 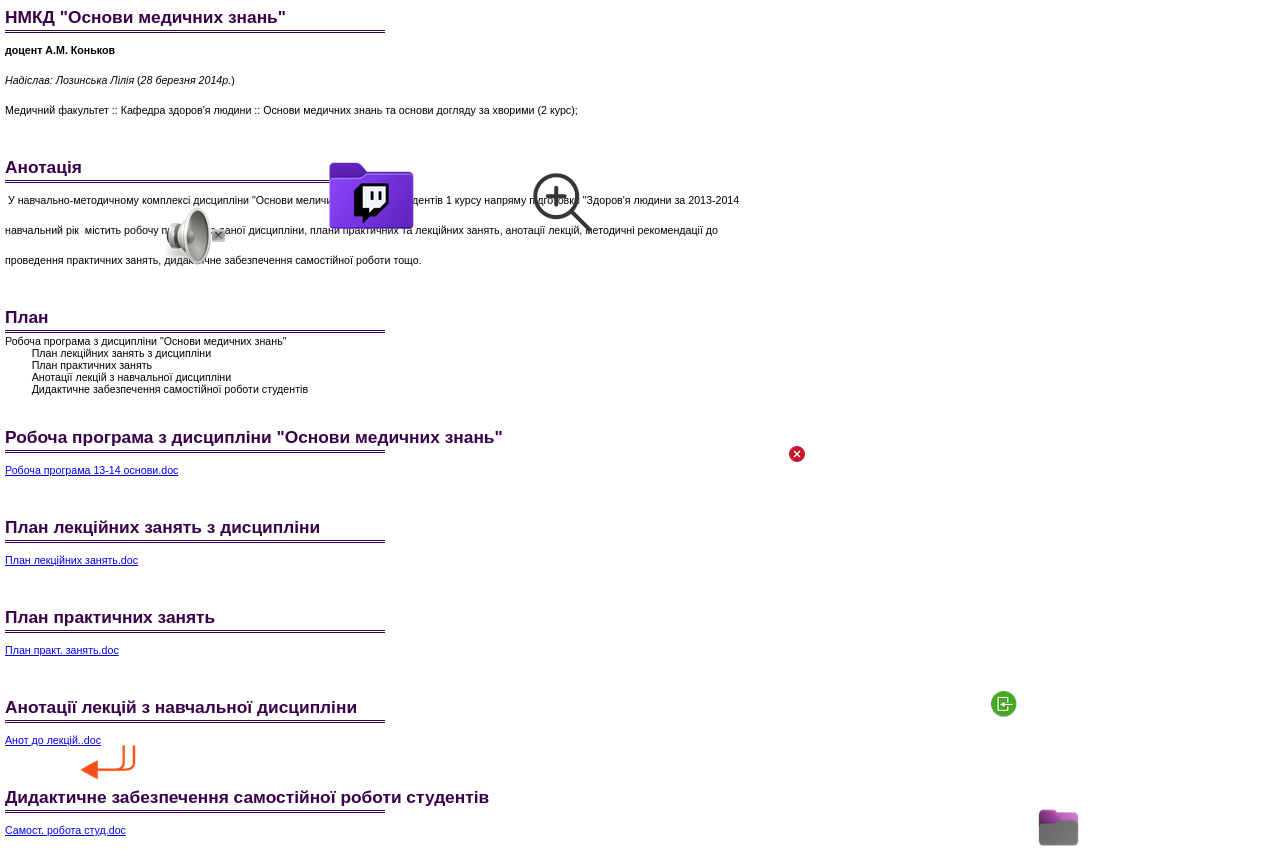 I want to click on log out of your account, so click(x=1004, y=704).